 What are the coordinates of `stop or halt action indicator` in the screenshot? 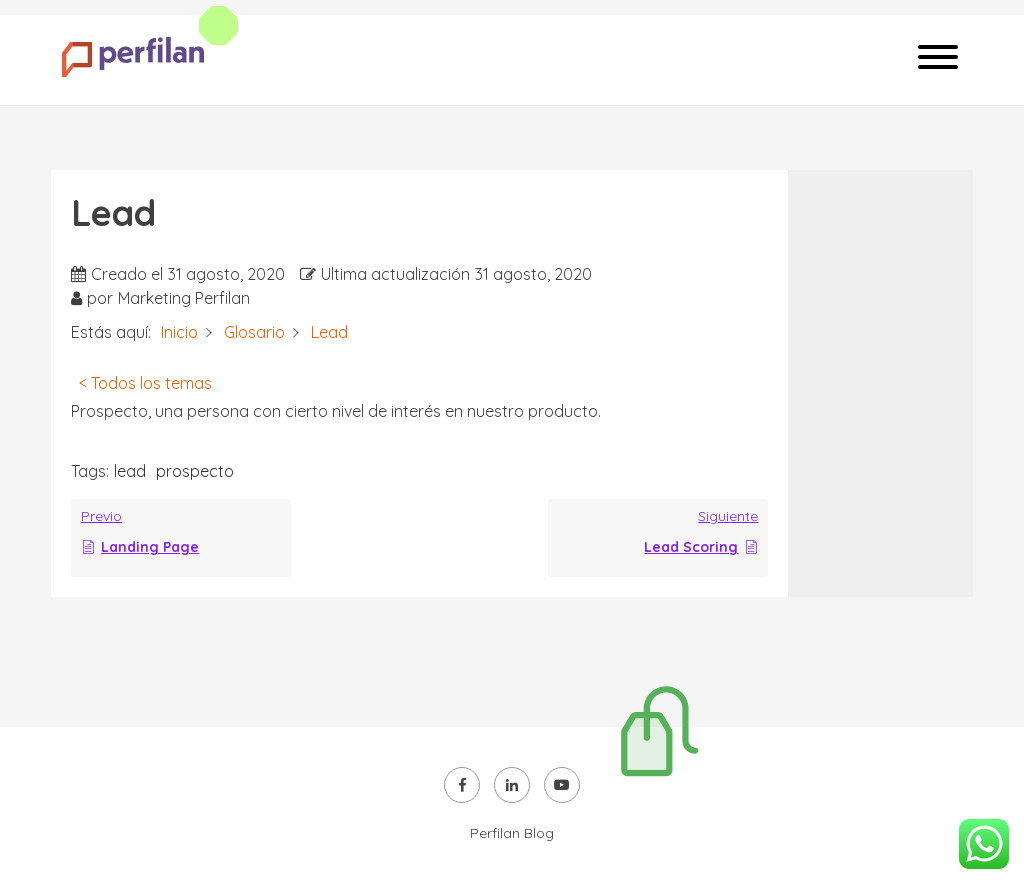 It's located at (218, 25).